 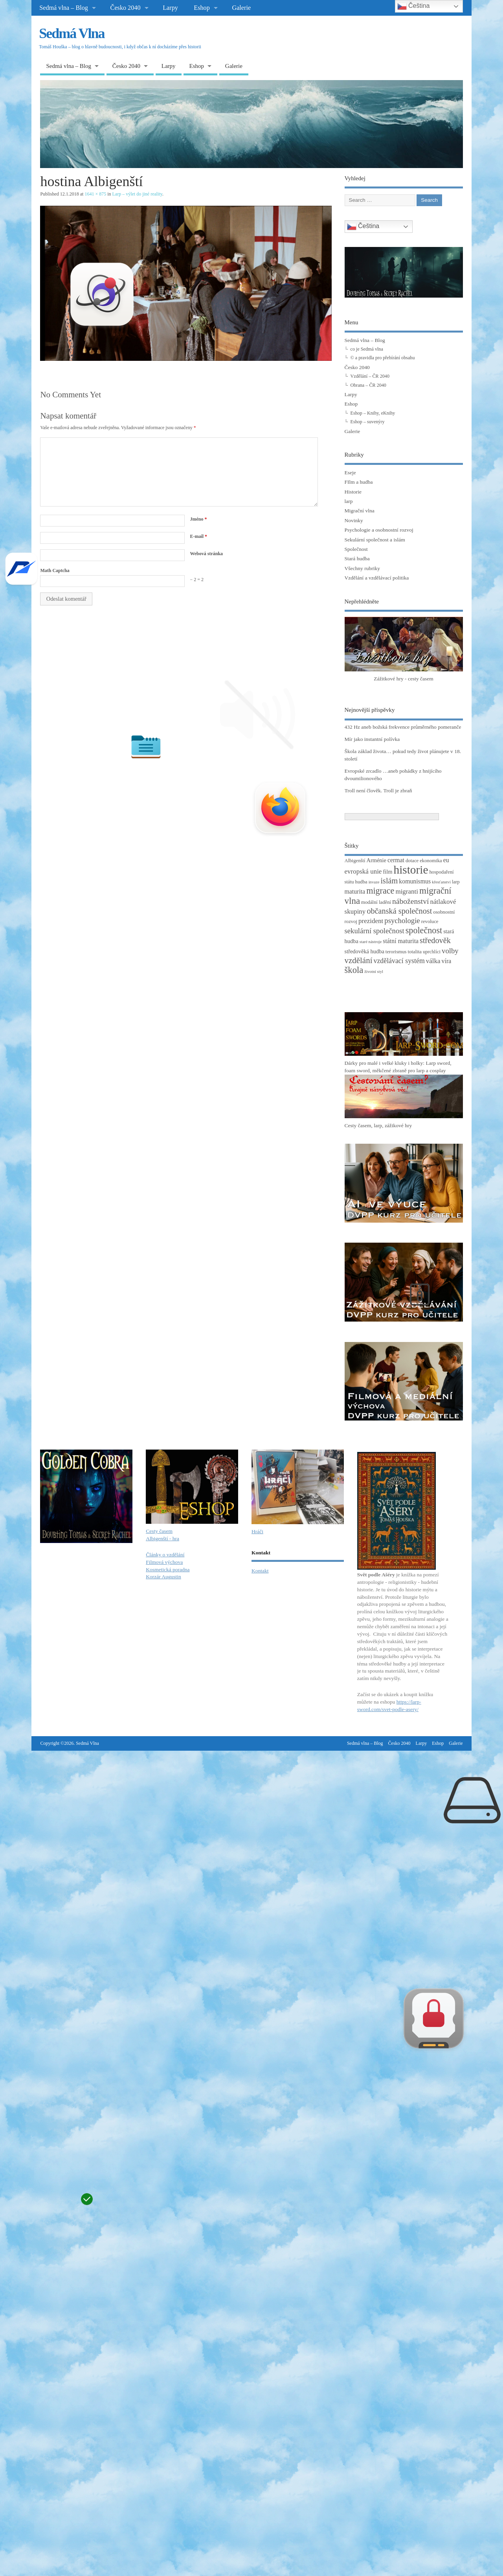 What do you see at coordinates (420, 1294) in the screenshot?
I see `open archive or compressed file manager` at bounding box center [420, 1294].